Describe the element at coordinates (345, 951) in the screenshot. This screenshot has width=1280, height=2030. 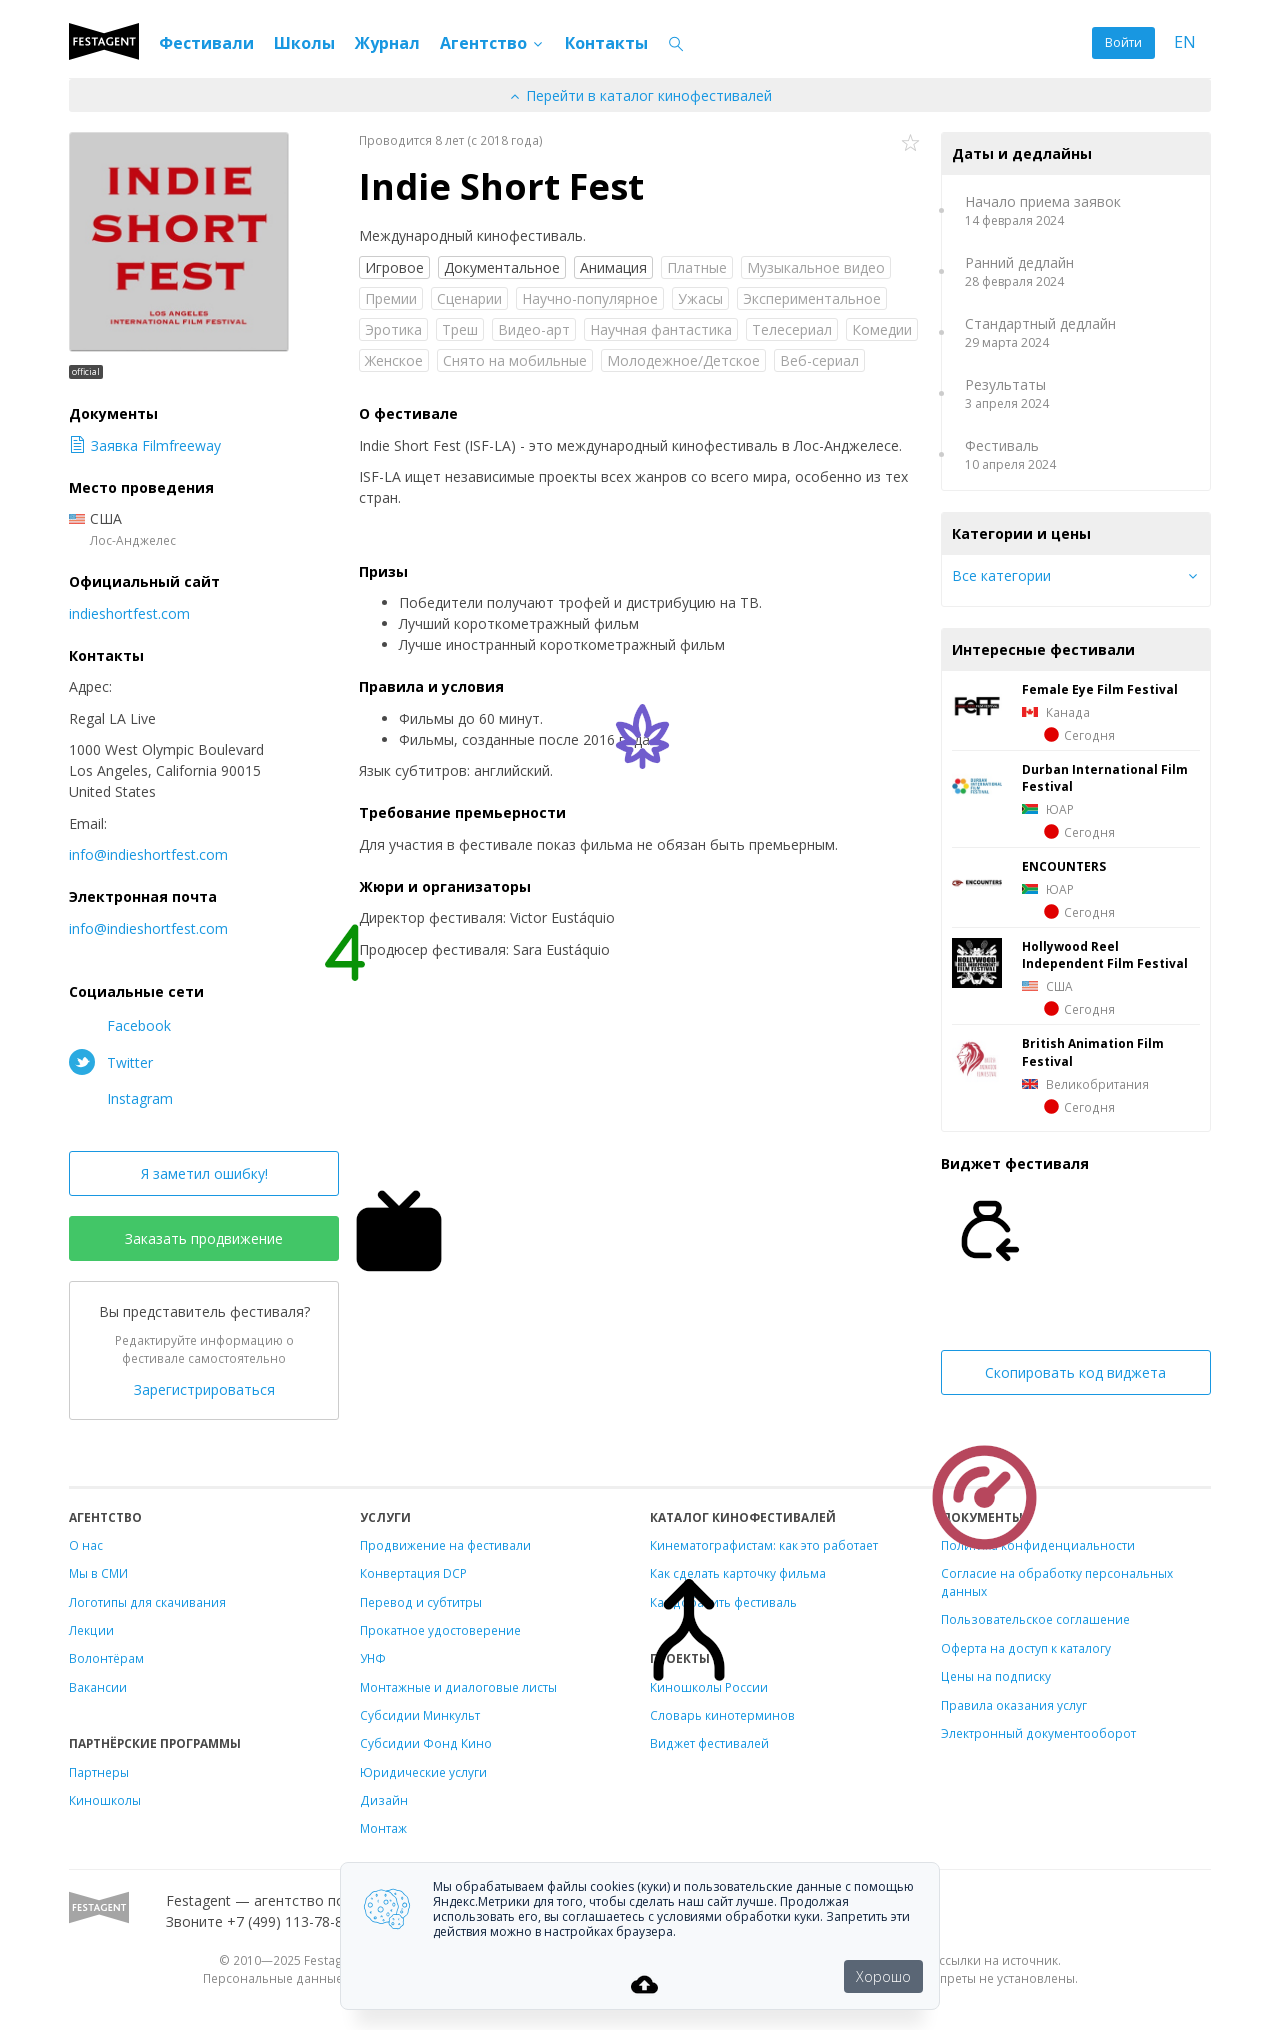
I see `indicates step 4 in a multi-step process` at that location.